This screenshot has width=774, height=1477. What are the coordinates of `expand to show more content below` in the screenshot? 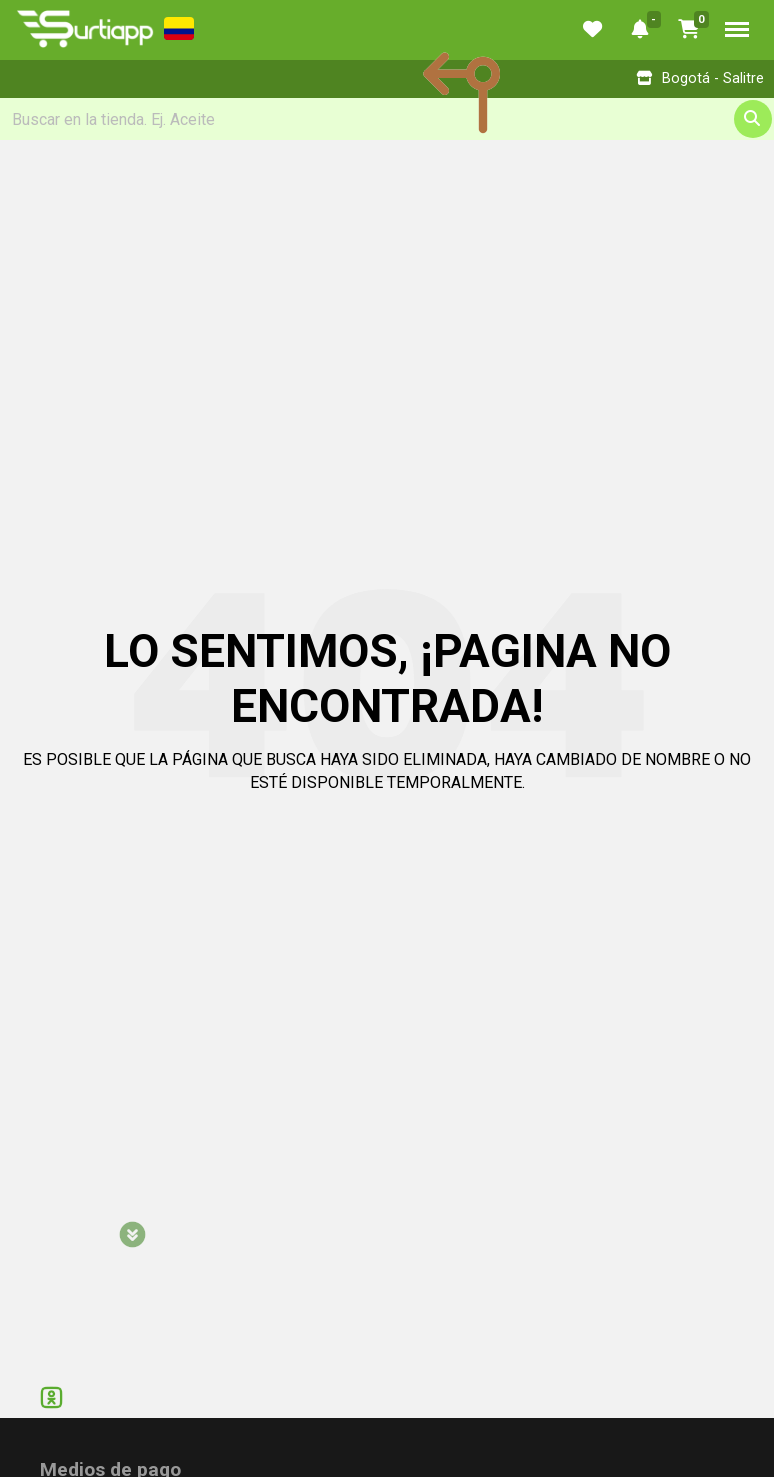 It's located at (132, 1234).